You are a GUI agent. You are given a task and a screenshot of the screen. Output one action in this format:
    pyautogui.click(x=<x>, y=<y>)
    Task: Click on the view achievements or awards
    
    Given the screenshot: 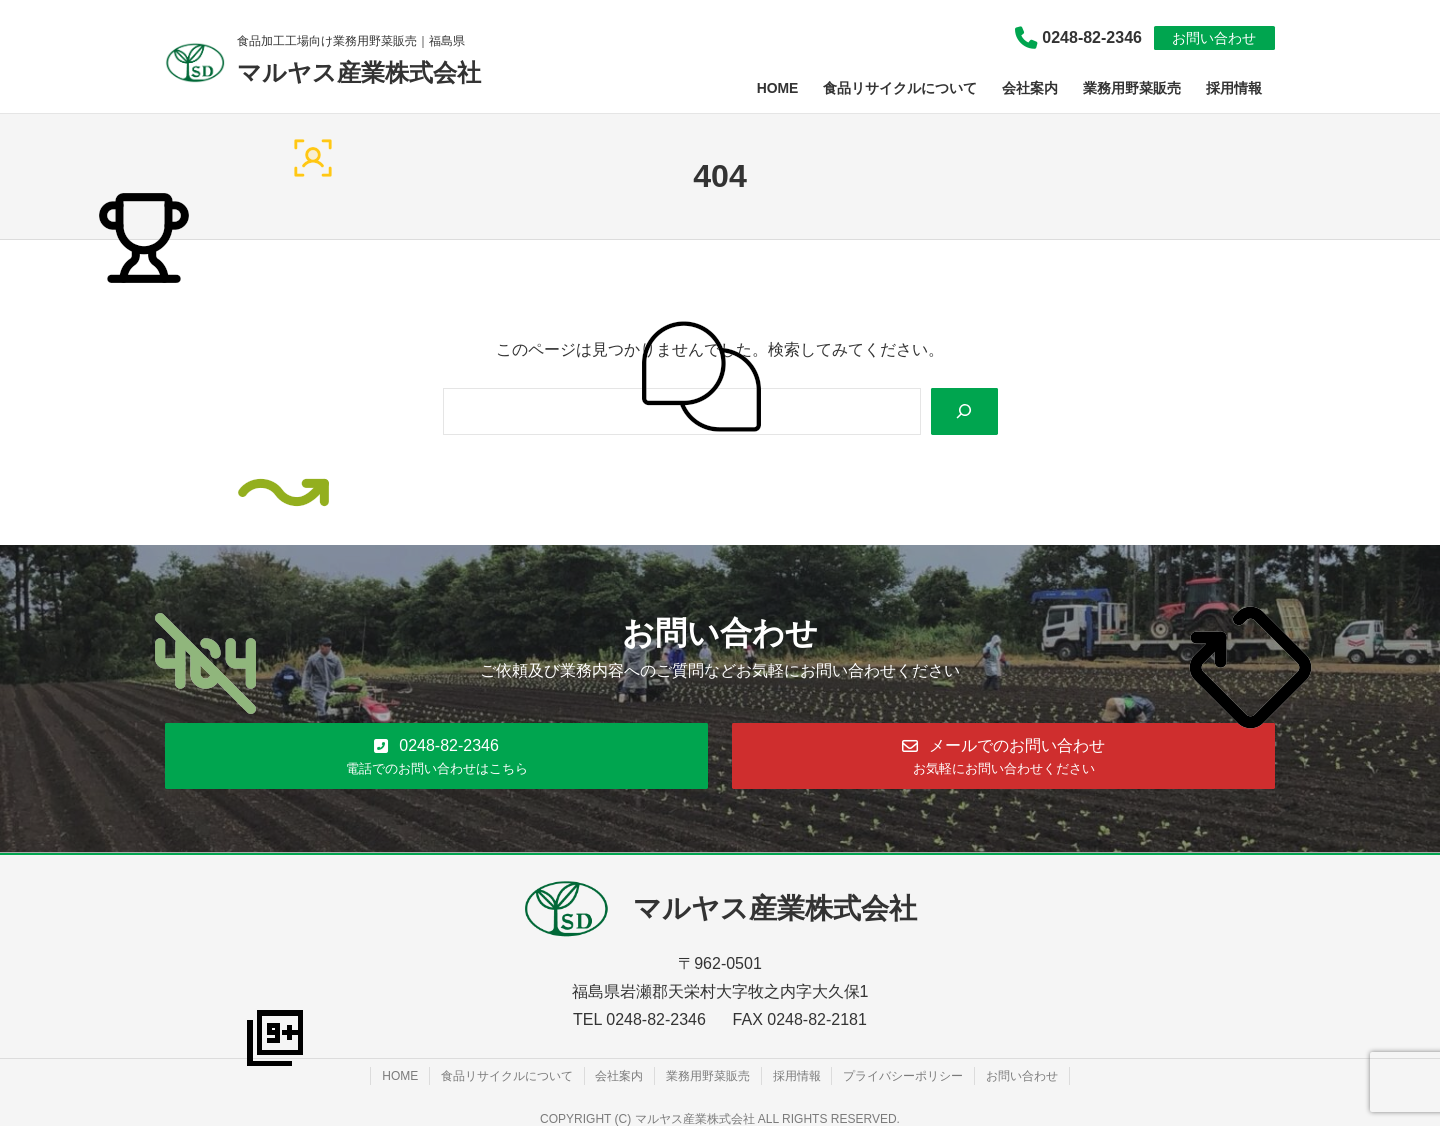 What is the action you would take?
    pyautogui.click(x=144, y=238)
    